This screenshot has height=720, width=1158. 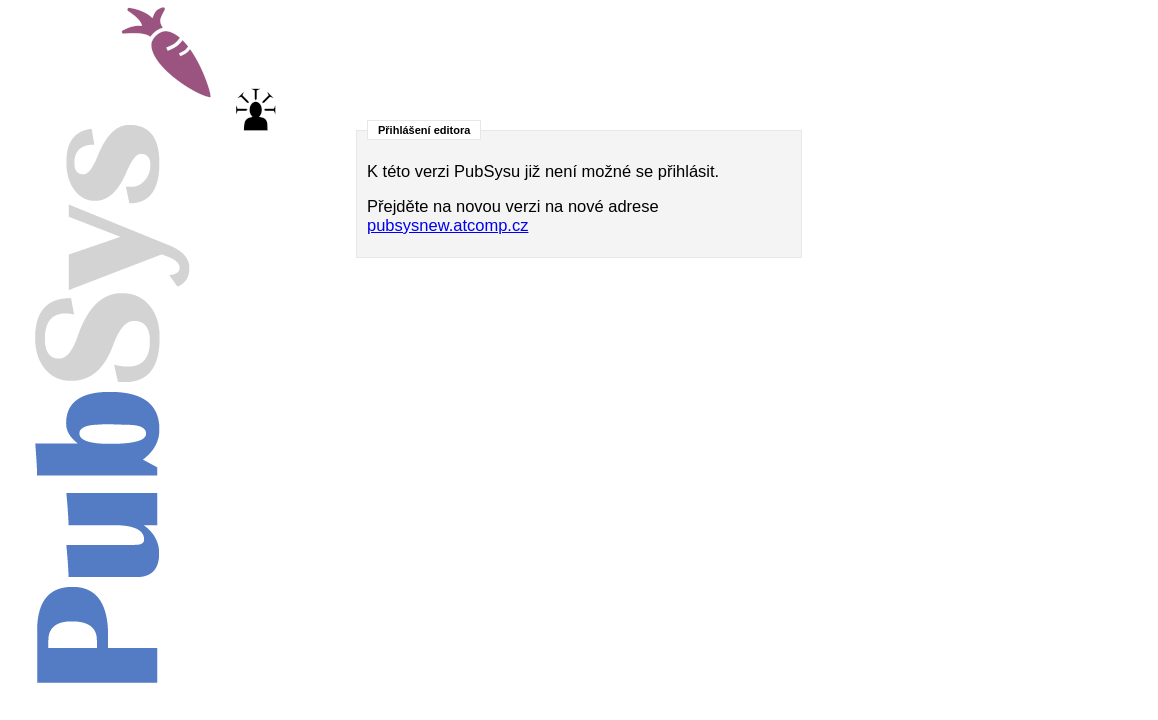 I want to click on indicates a headache or migraine condition, so click(x=255, y=109).